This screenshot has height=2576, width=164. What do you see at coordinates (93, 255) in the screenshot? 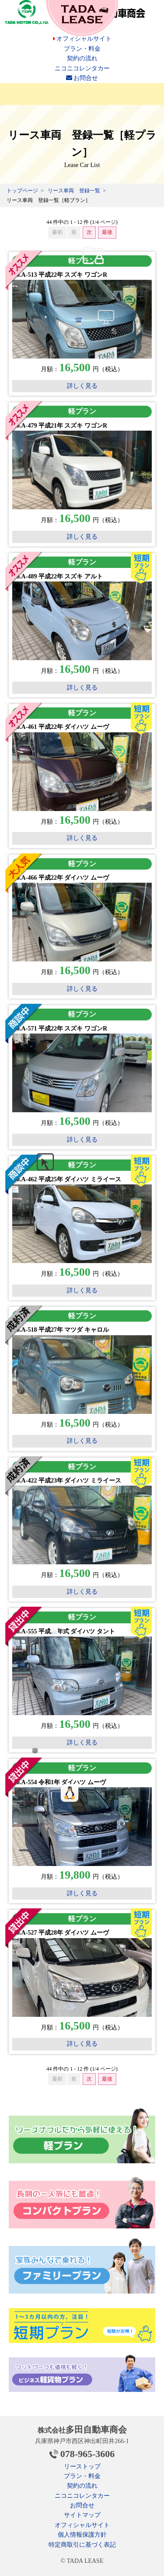
I see `access encrypted vault storage` at bounding box center [93, 255].